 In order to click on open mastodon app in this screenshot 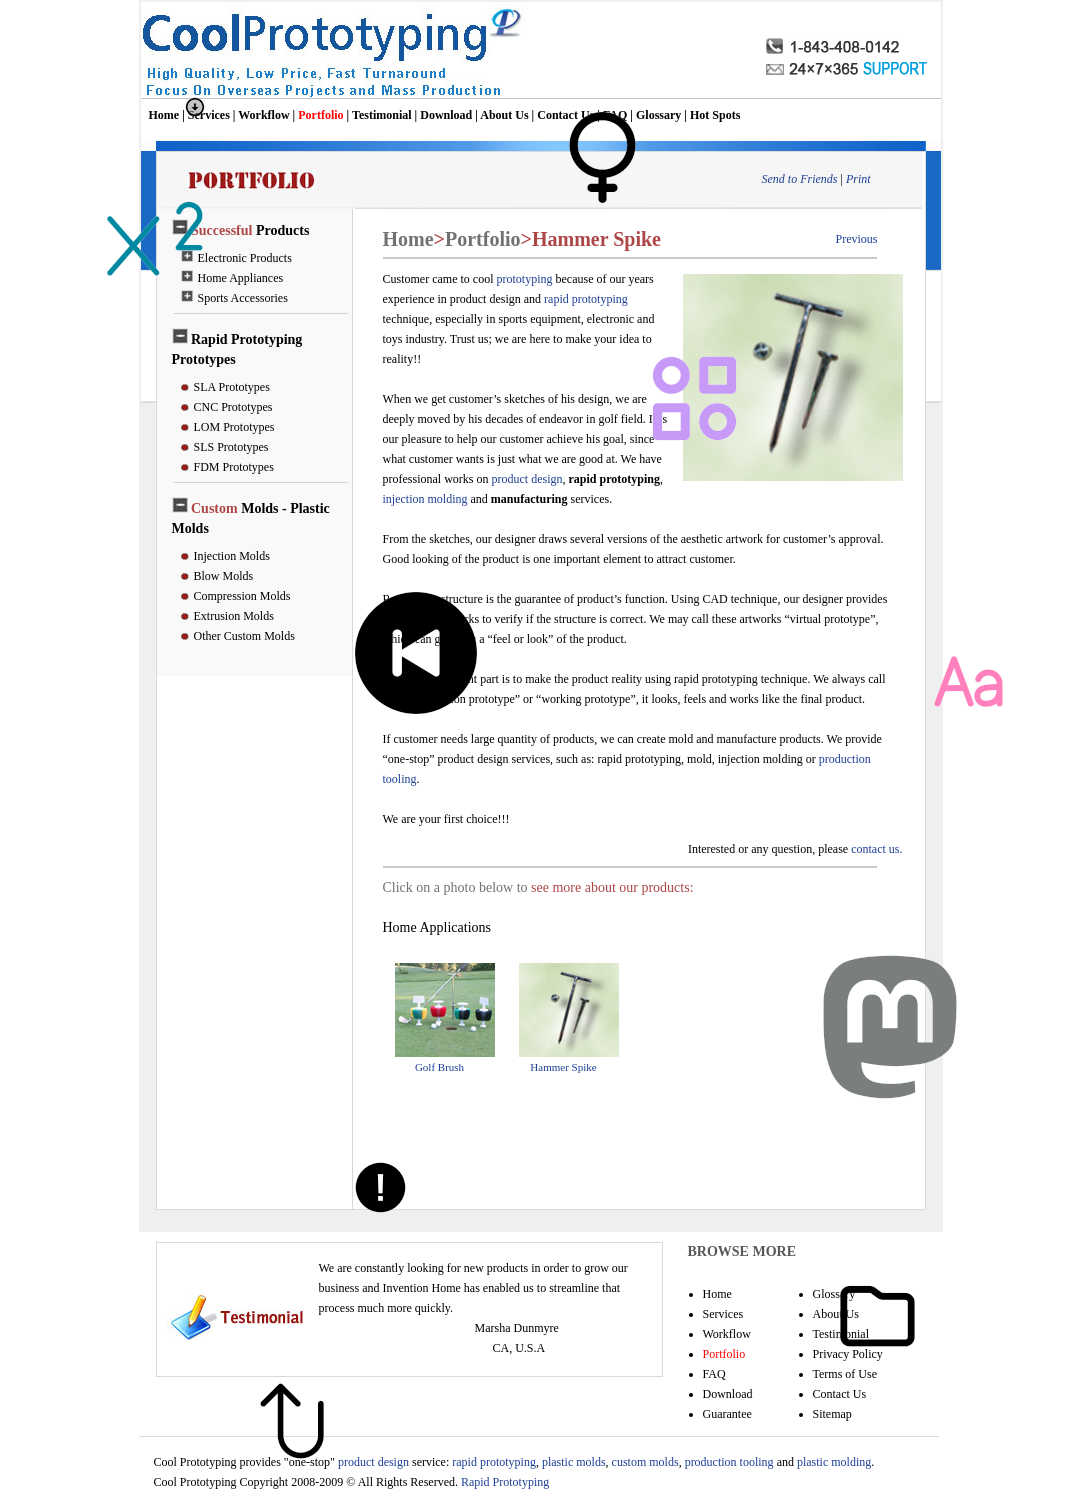, I will do `click(890, 1027)`.